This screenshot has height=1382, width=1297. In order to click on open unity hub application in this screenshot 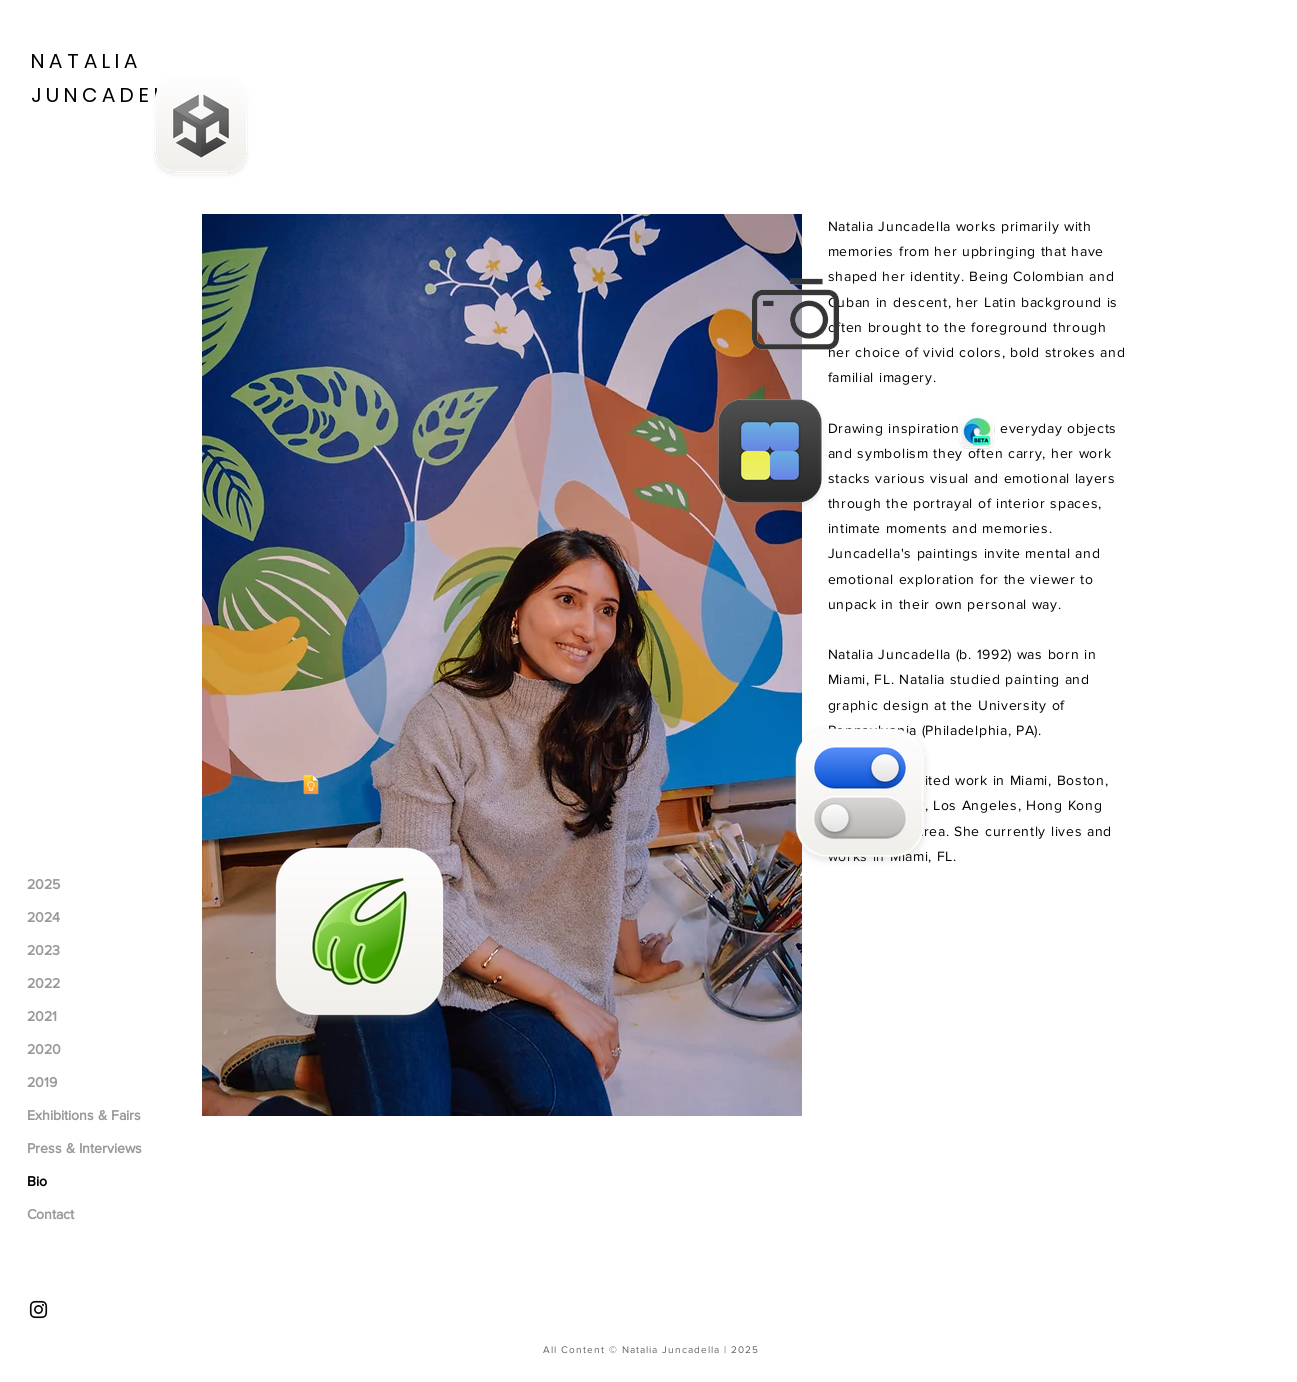, I will do `click(201, 126)`.